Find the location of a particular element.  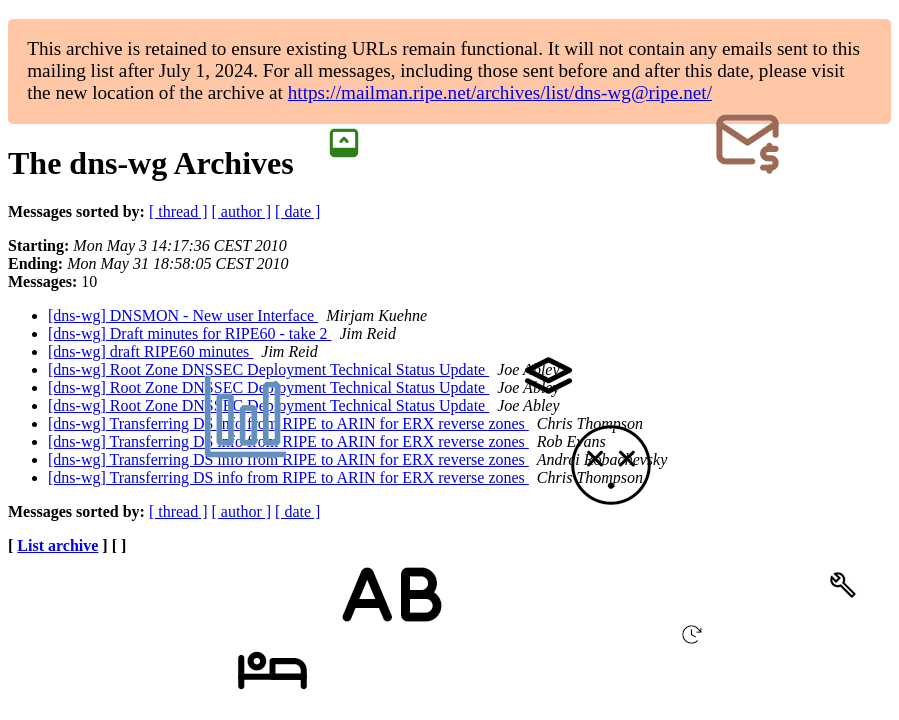

view accommodation or hotel options is located at coordinates (272, 670).